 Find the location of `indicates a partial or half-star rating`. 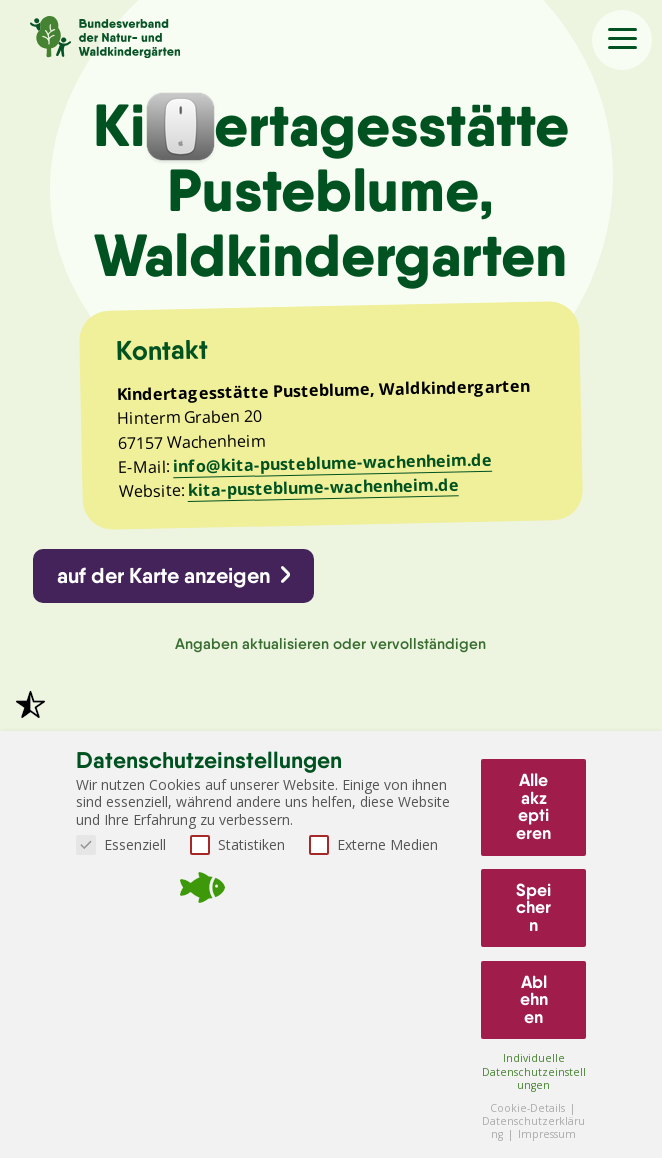

indicates a partial or half-star rating is located at coordinates (30, 704).